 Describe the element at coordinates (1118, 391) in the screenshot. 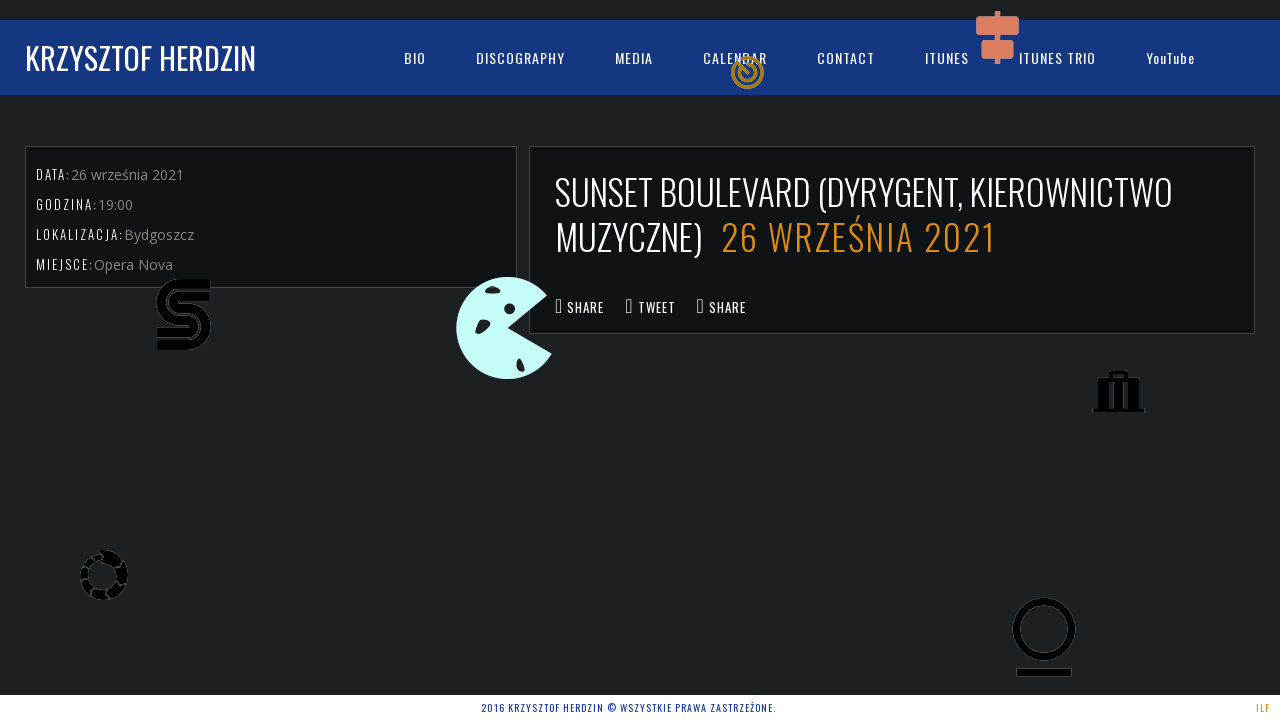

I see `find luggage deposit or storage facilities` at that location.